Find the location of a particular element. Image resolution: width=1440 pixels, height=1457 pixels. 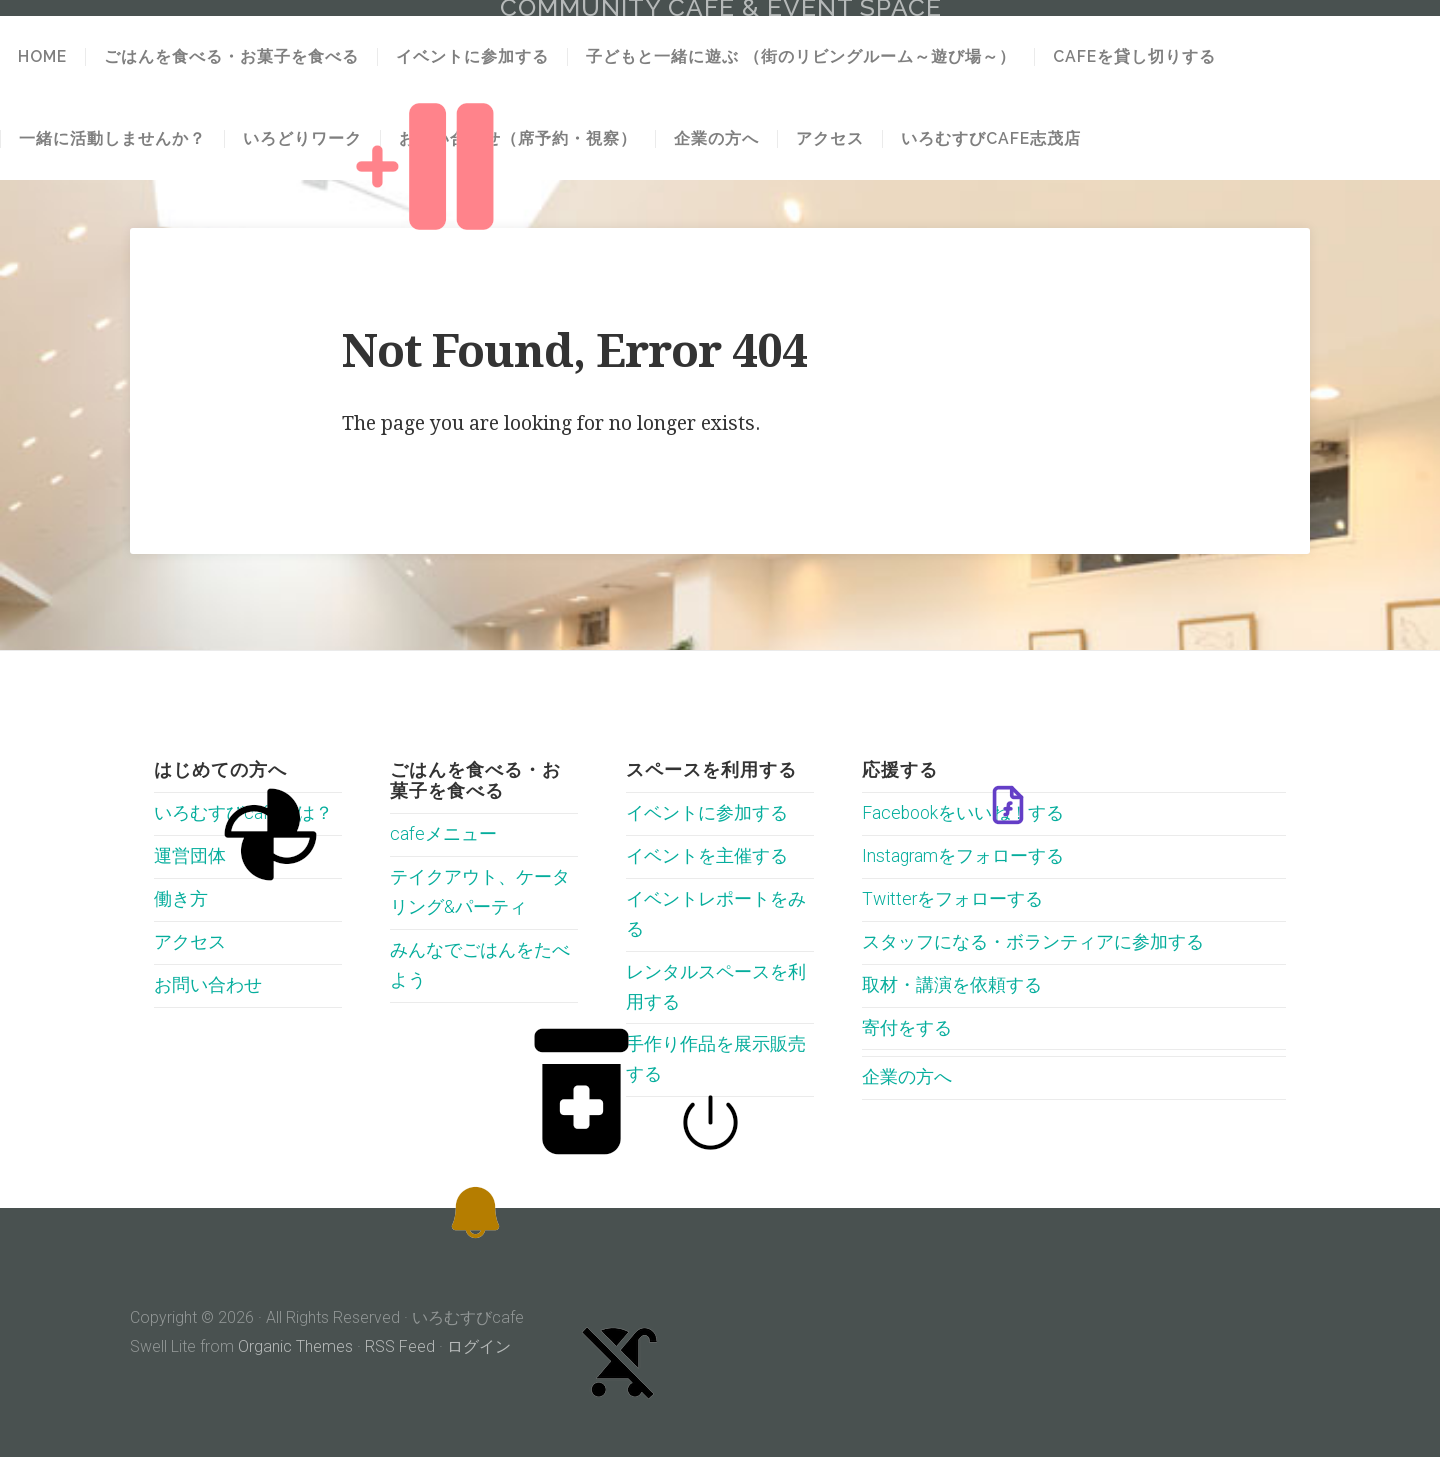

open google photos is located at coordinates (270, 834).